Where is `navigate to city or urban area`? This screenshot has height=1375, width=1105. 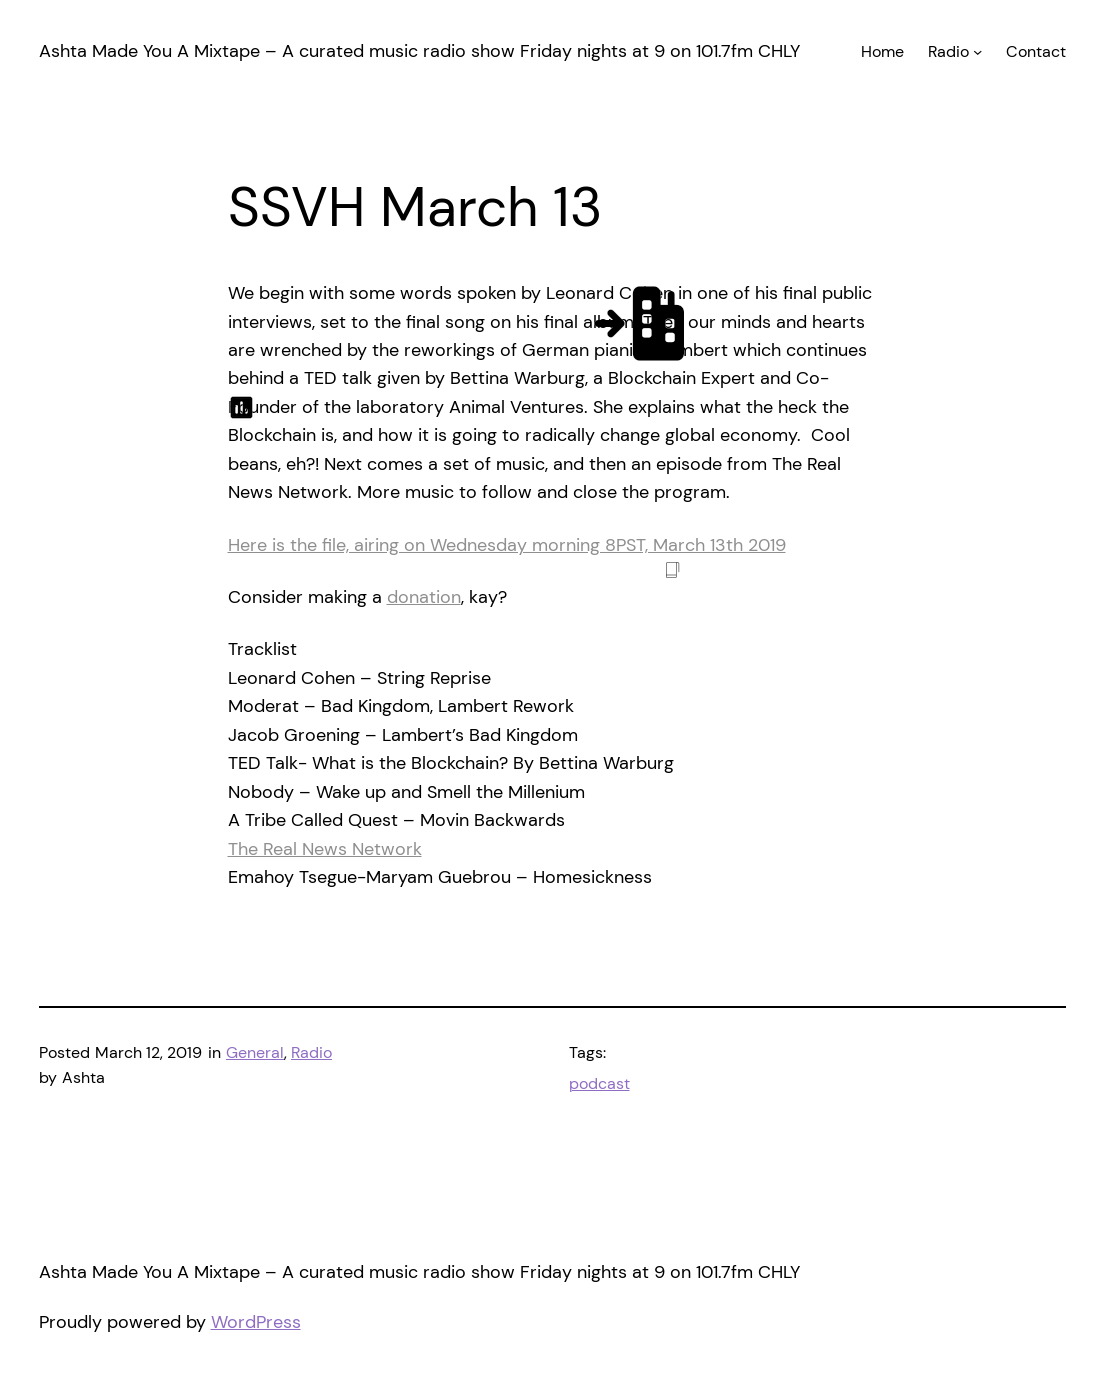
navigate to city or urban area is located at coordinates (637, 323).